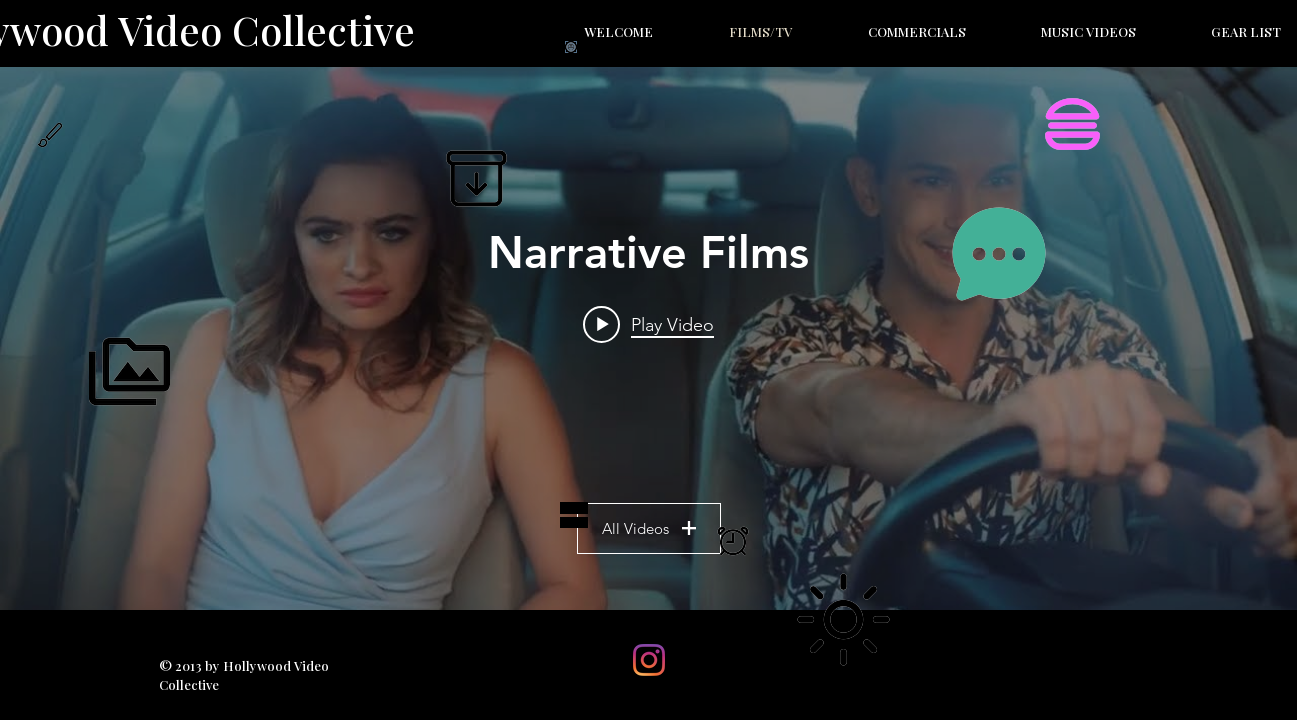 This screenshot has width=1297, height=720. What do you see at coordinates (50, 135) in the screenshot?
I see `access drawing or painting tools` at bounding box center [50, 135].